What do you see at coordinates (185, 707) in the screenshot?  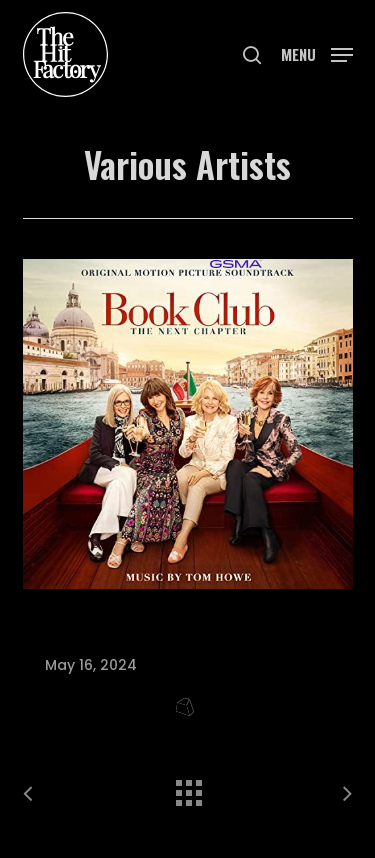 I see `gurobi optimization software logo` at bounding box center [185, 707].